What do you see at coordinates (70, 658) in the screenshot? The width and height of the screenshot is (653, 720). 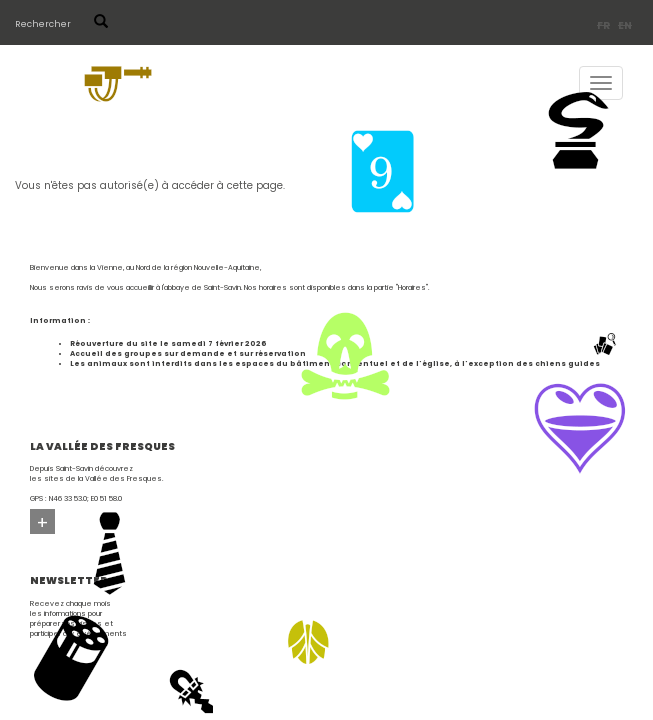 I see `add seasoning or flavor options` at bounding box center [70, 658].